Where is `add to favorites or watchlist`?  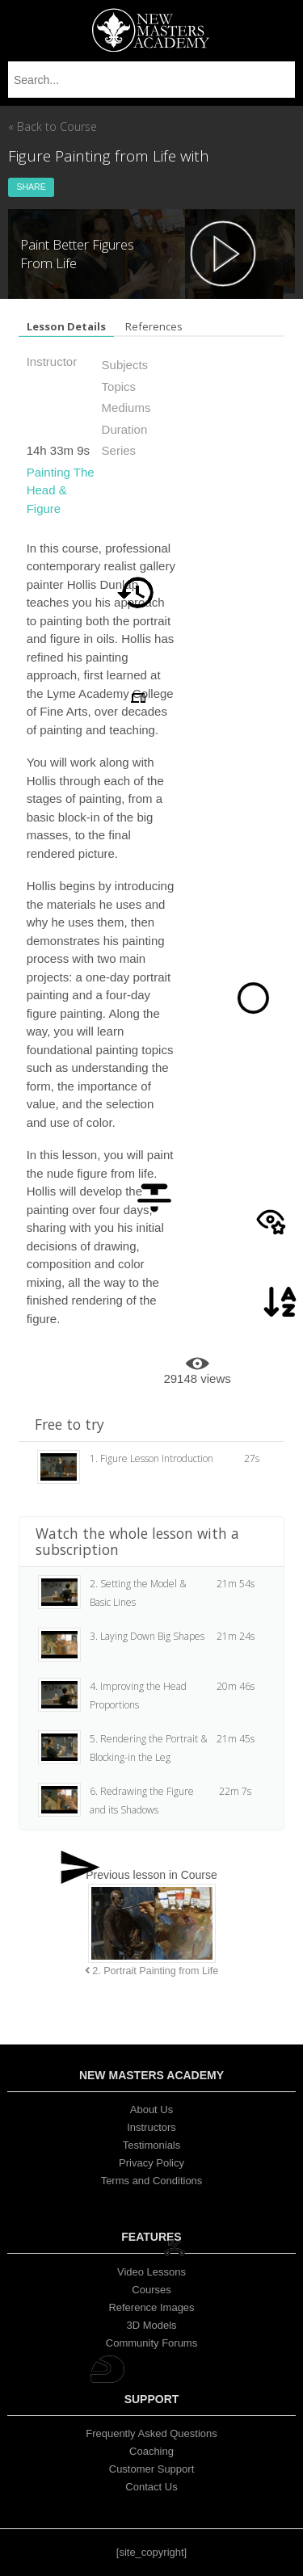
add to favorites or watchlist is located at coordinates (270, 1219).